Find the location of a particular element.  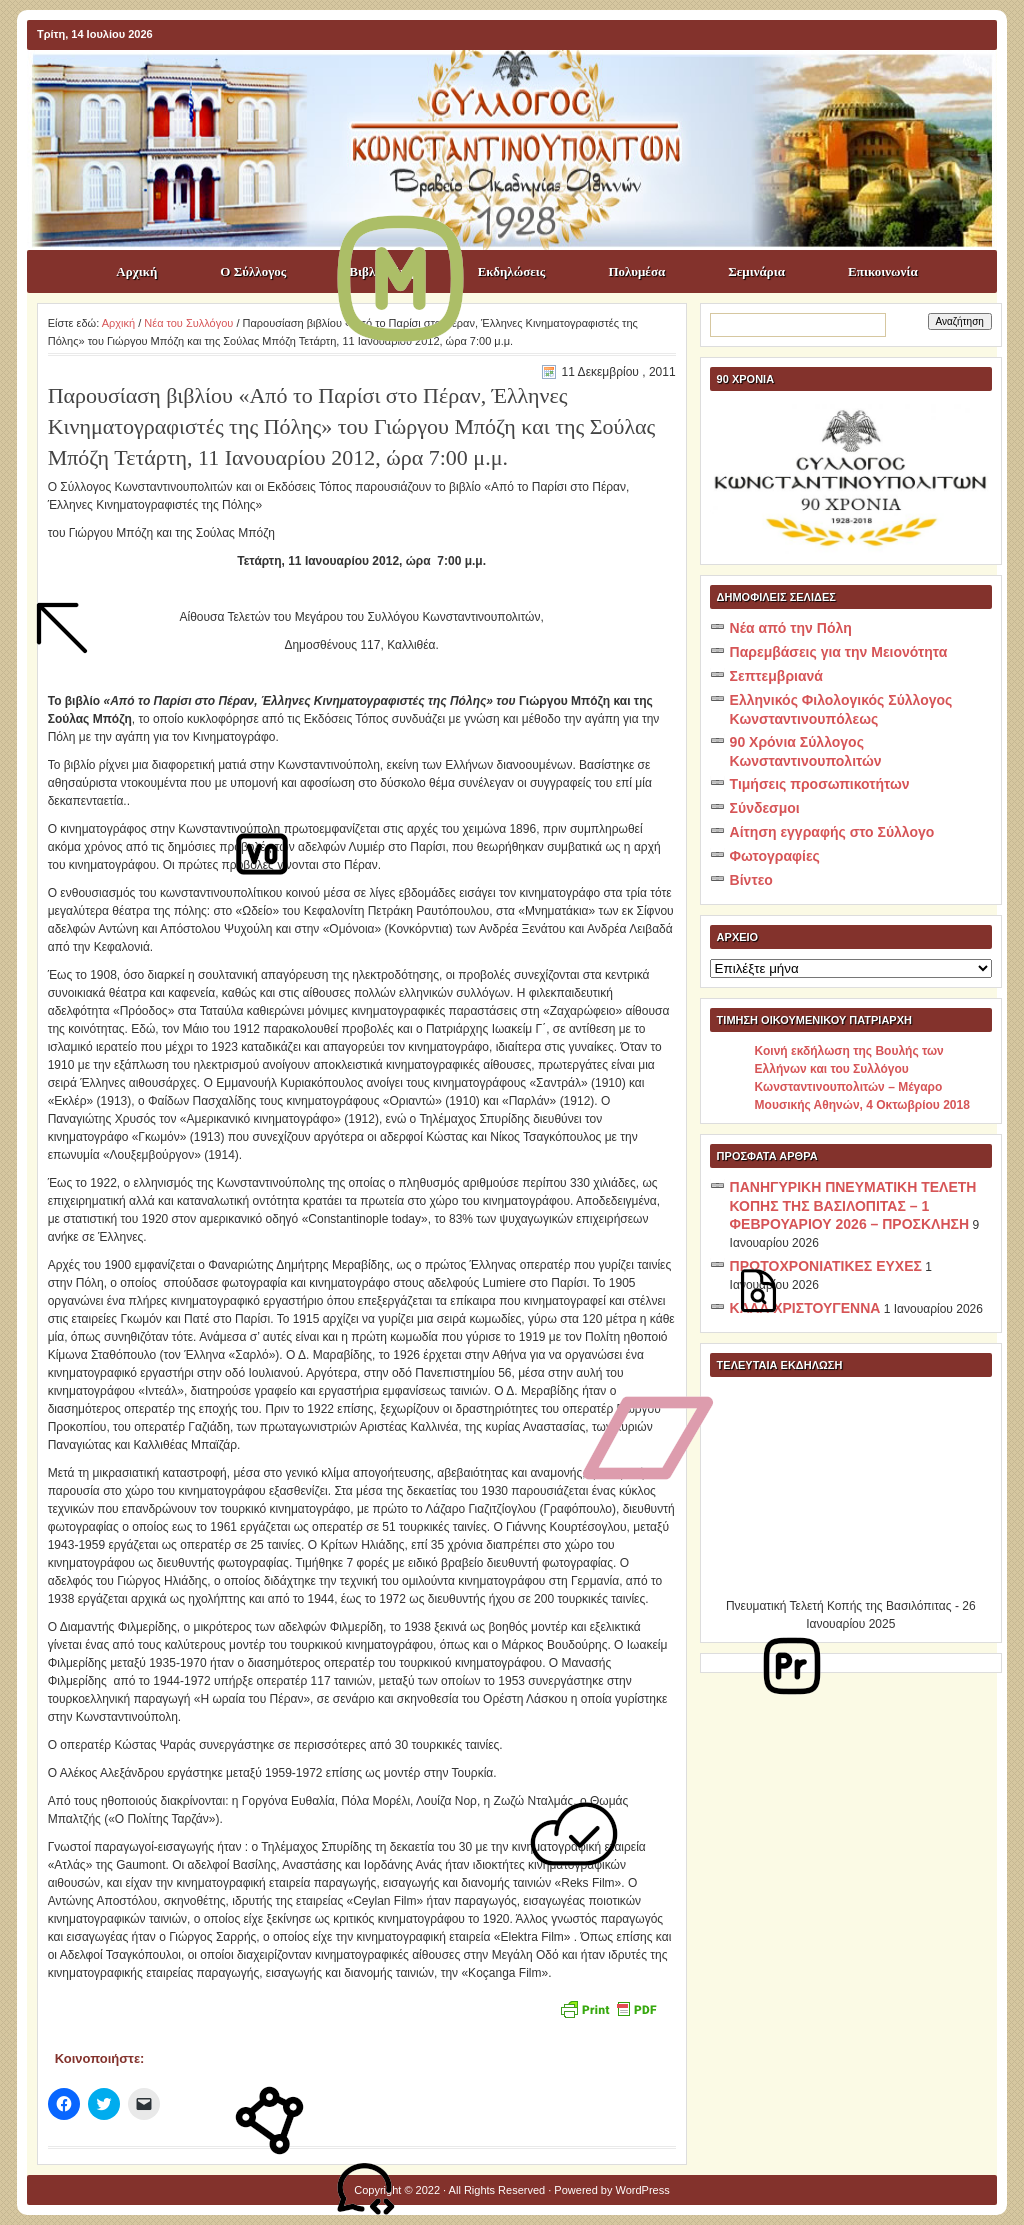

navigate back or return to previous screen is located at coordinates (62, 628).